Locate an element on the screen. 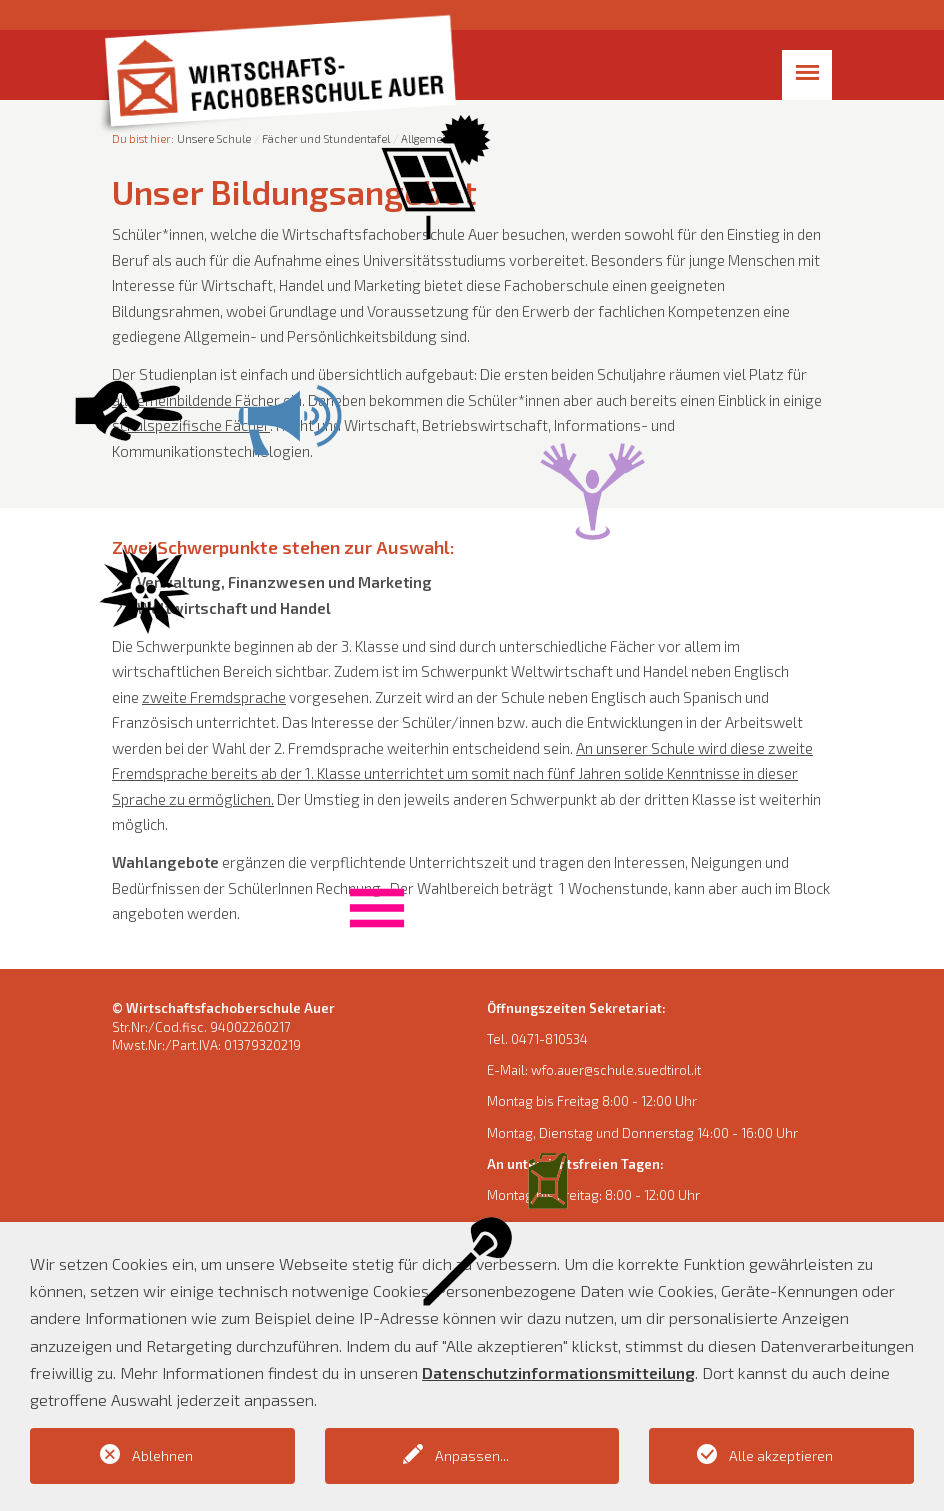 This screenshot has height=1511, width=944. indicates a trap or hazard in gameplay is located at coordinates (592, 488).